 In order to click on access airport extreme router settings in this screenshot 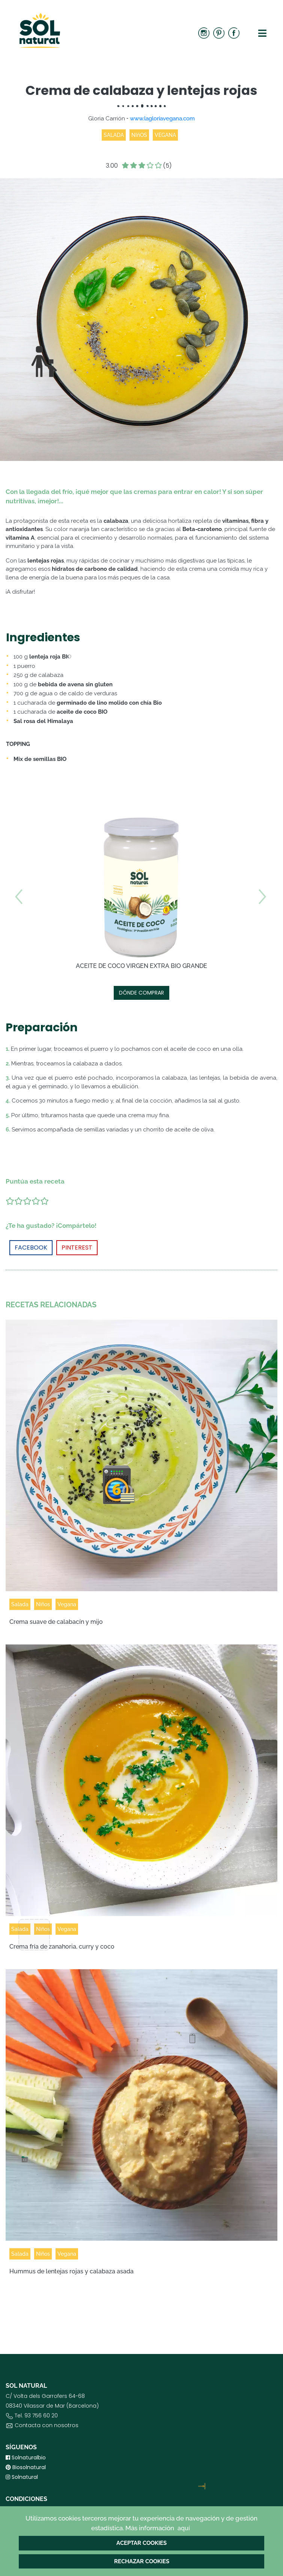, I will do `click(192, 2038)`.